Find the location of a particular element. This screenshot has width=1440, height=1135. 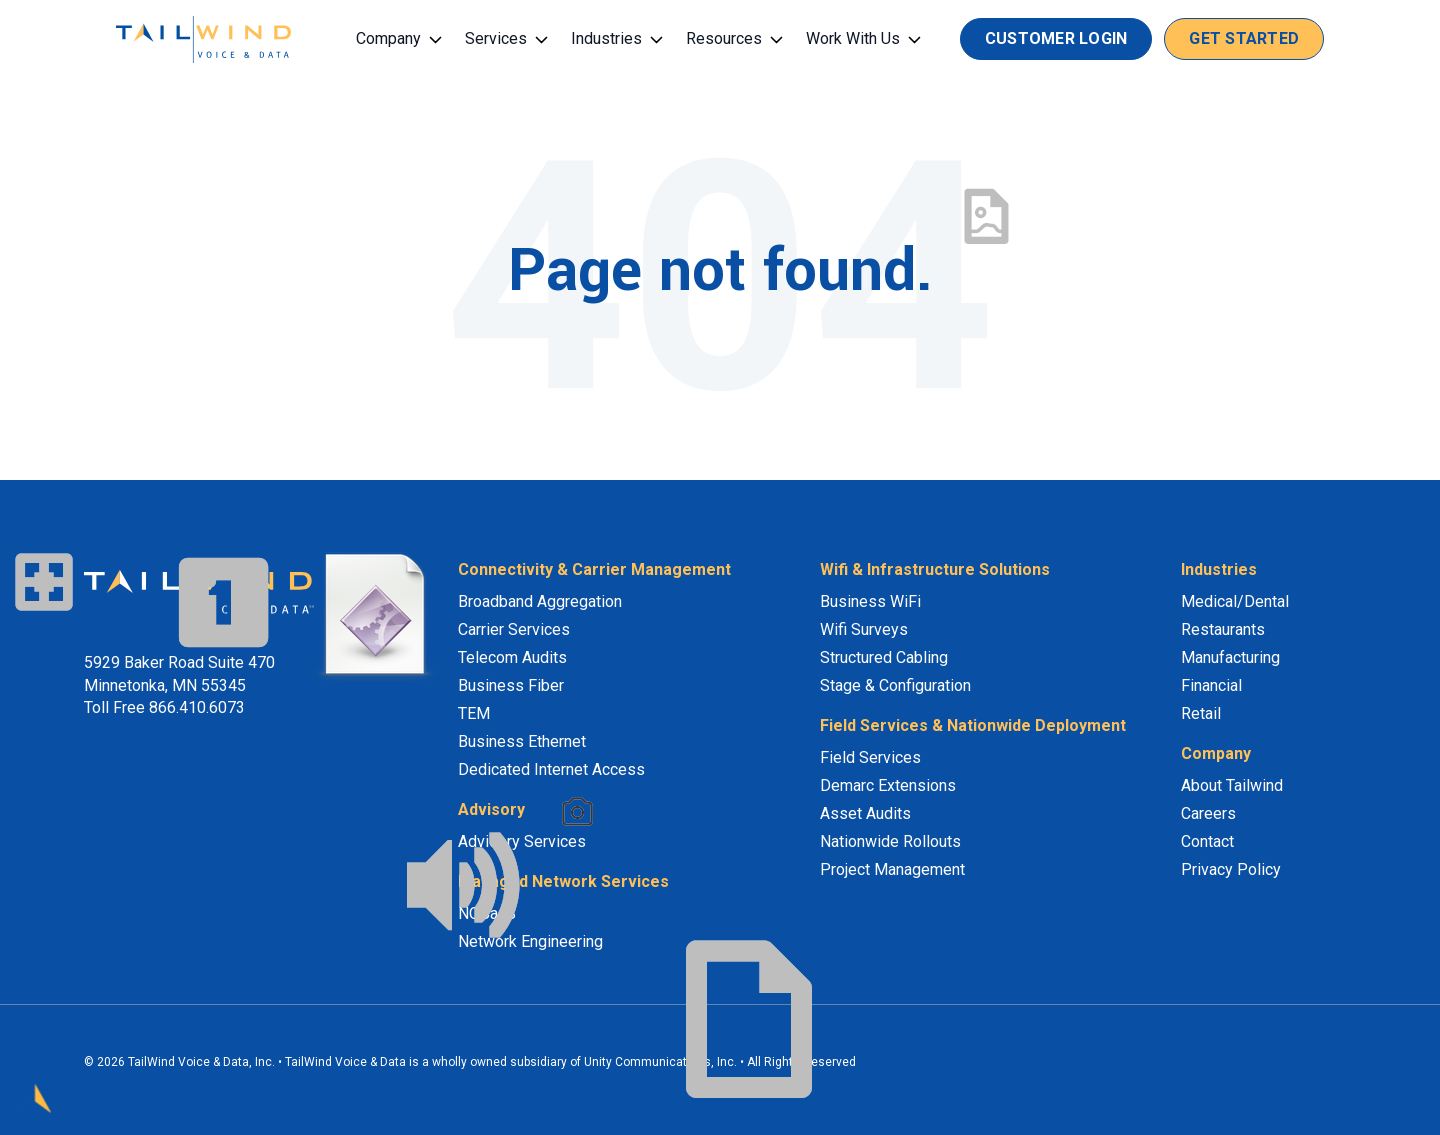

open the documents folder is located at coordinates (749, 1014).